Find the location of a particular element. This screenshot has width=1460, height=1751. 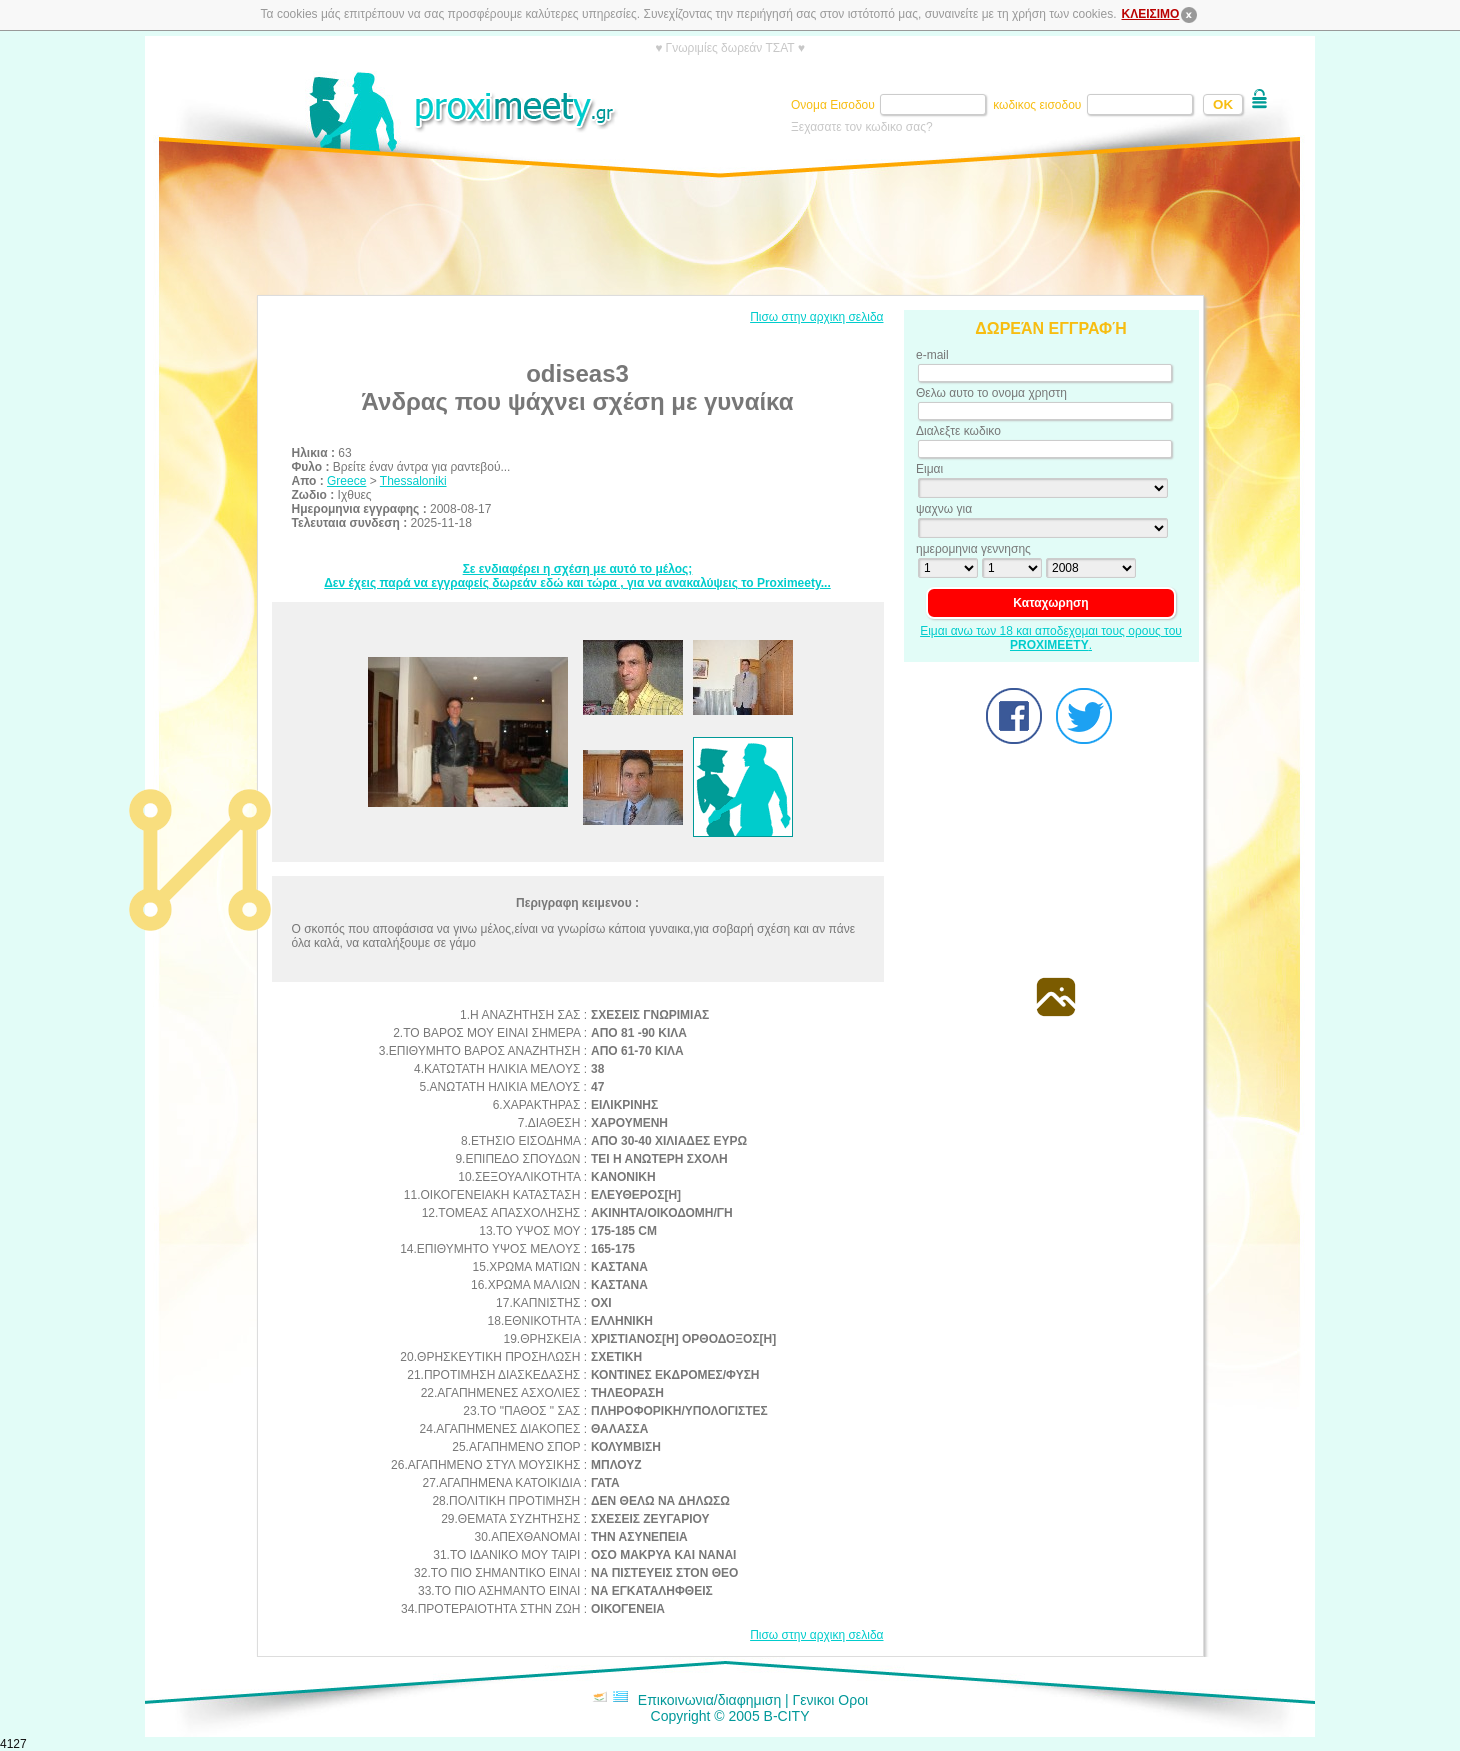

connect nodes or data points is located at coordinates (200, 860).